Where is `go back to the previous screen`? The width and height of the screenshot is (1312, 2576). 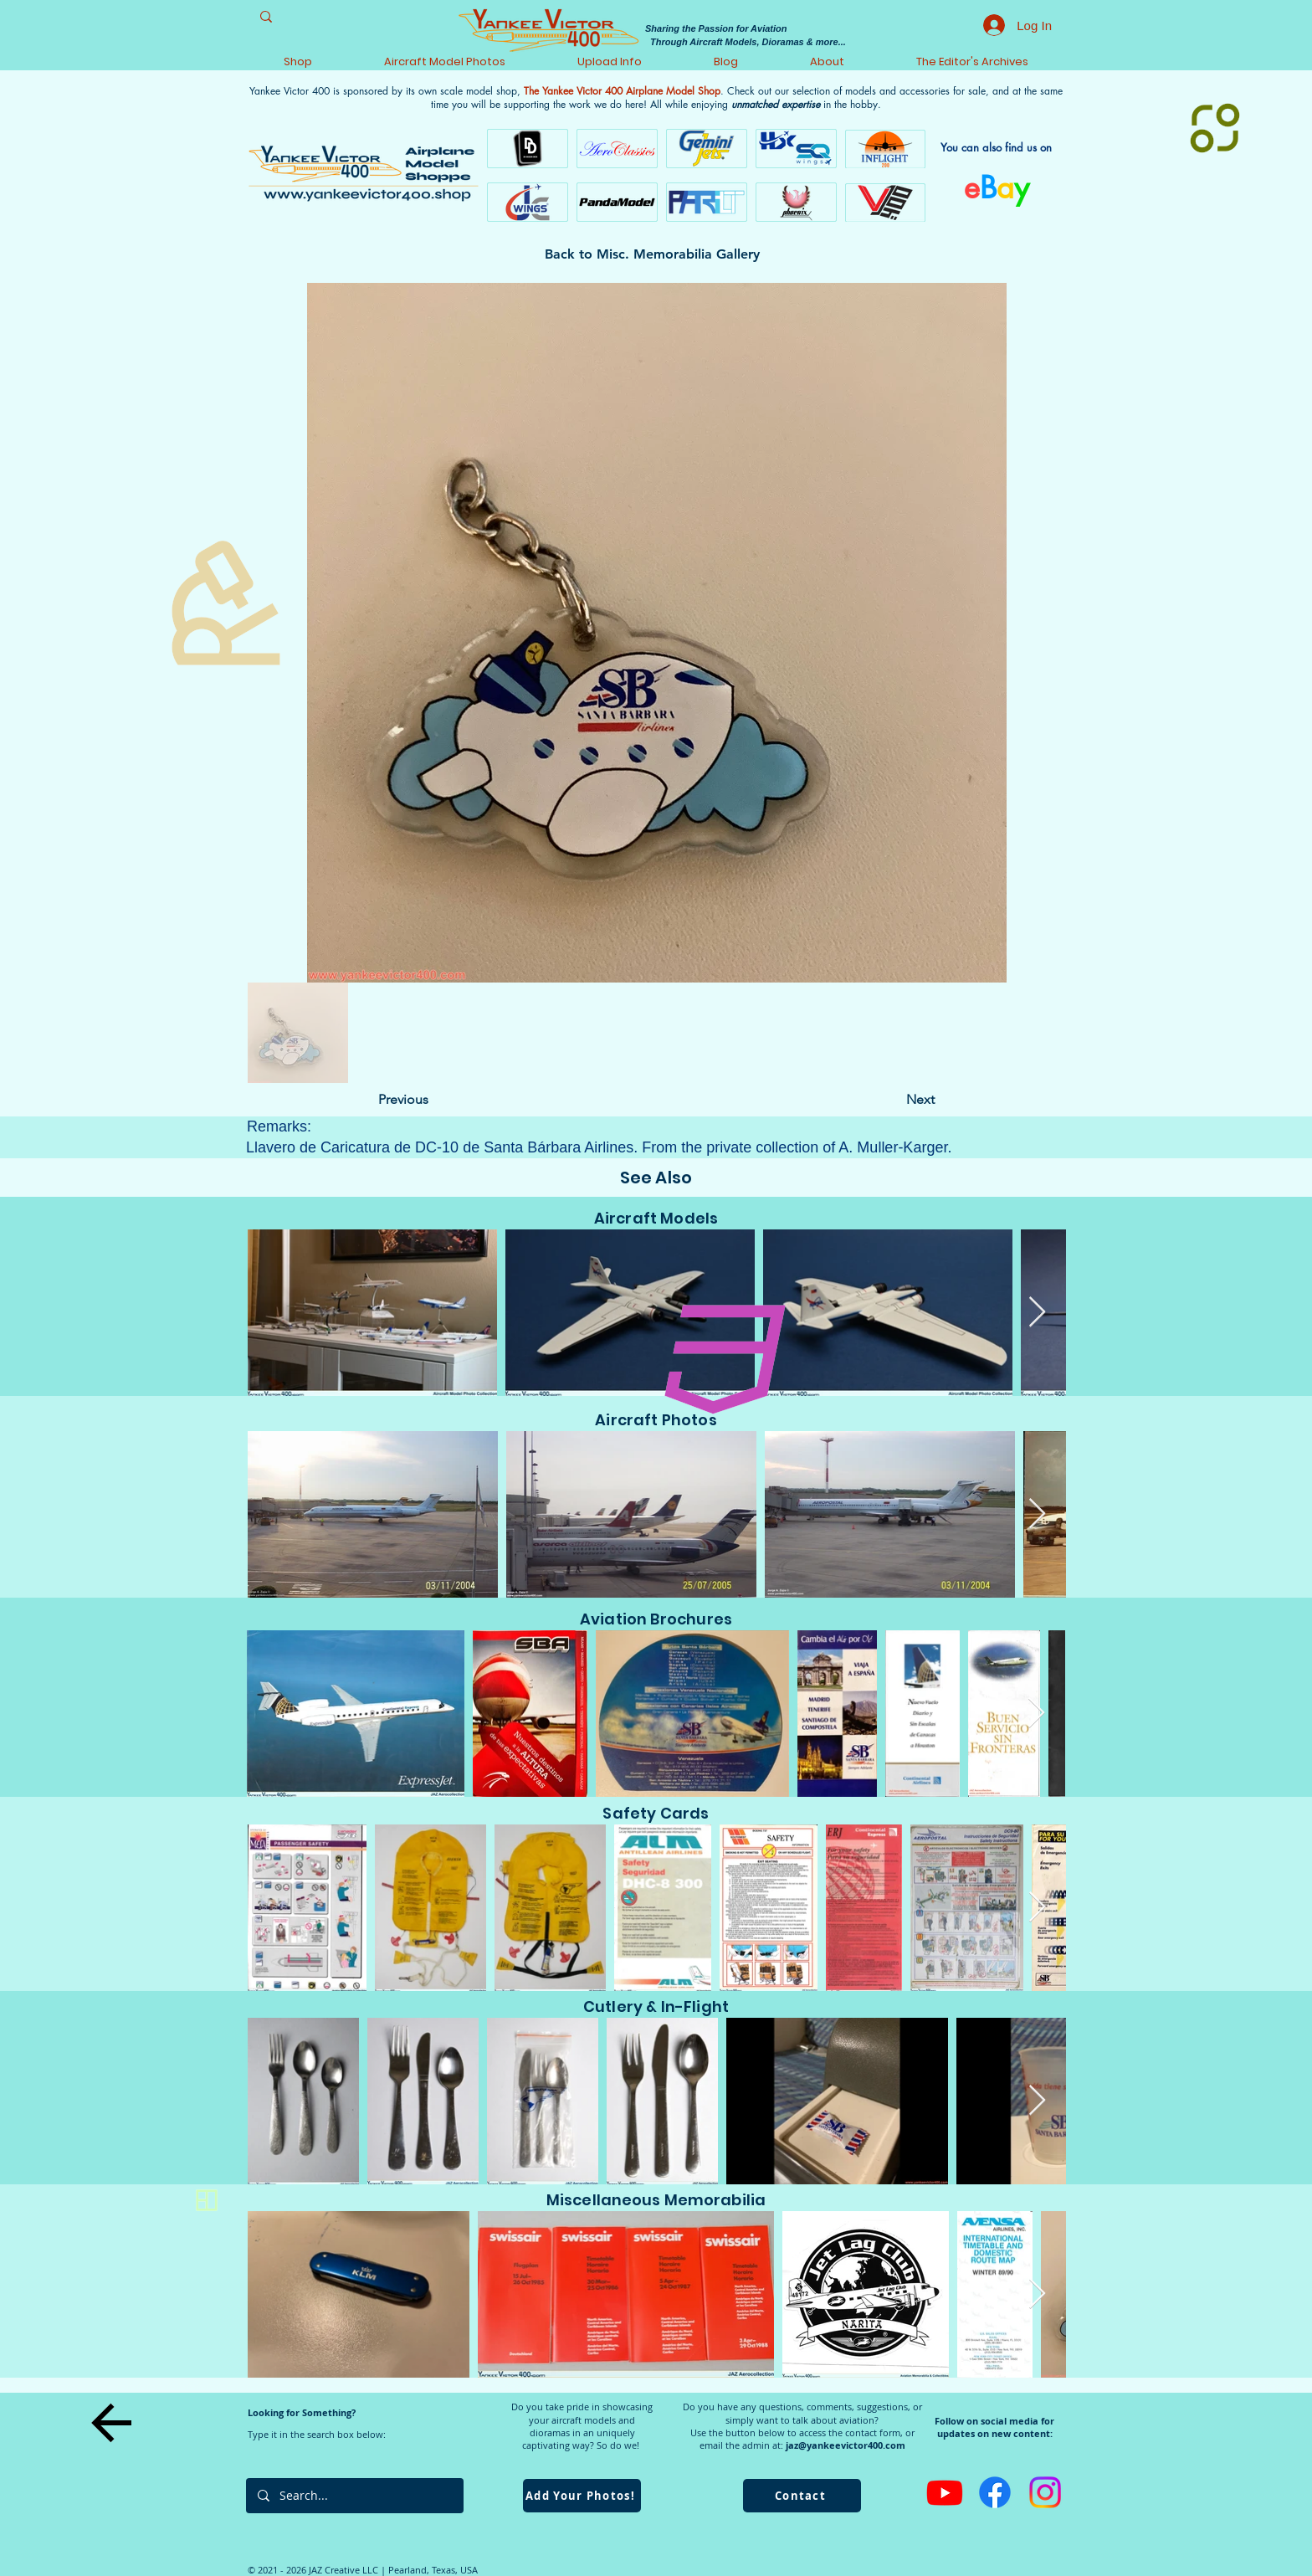
go back to the previous screen is located at coordinates (111, 2423).